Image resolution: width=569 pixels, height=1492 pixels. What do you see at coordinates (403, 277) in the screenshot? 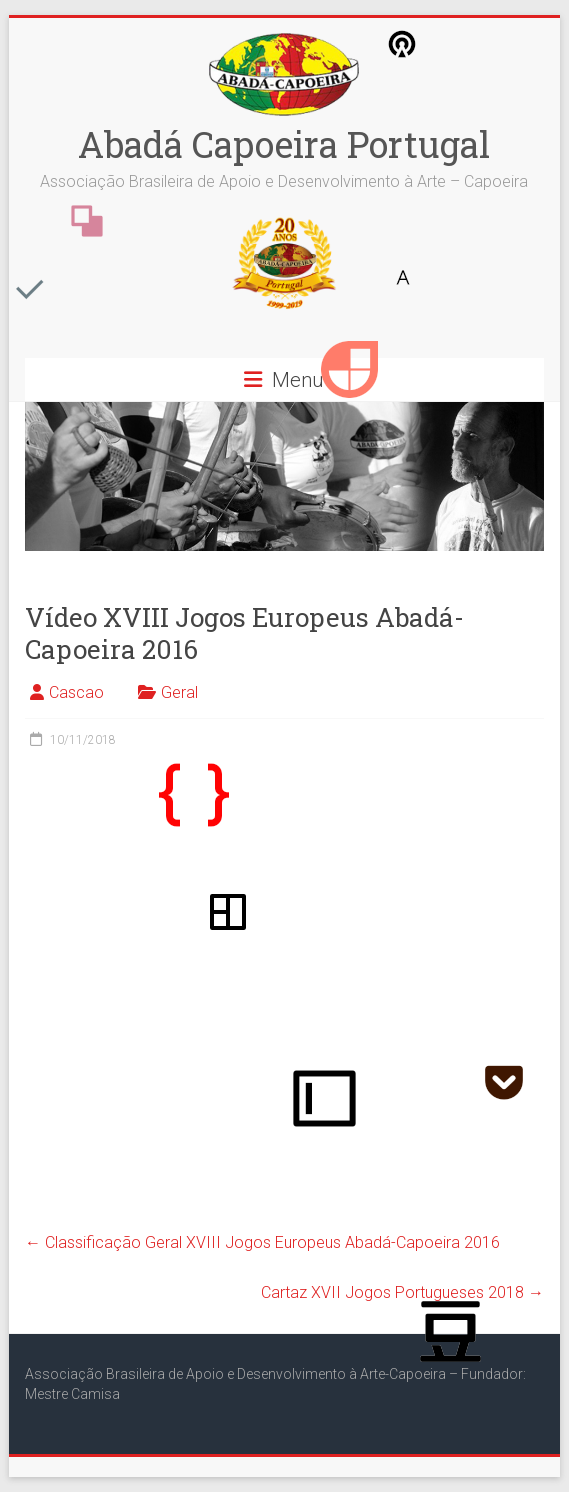
I see `change the font family in a text editor` at bounding box center [403, 277].